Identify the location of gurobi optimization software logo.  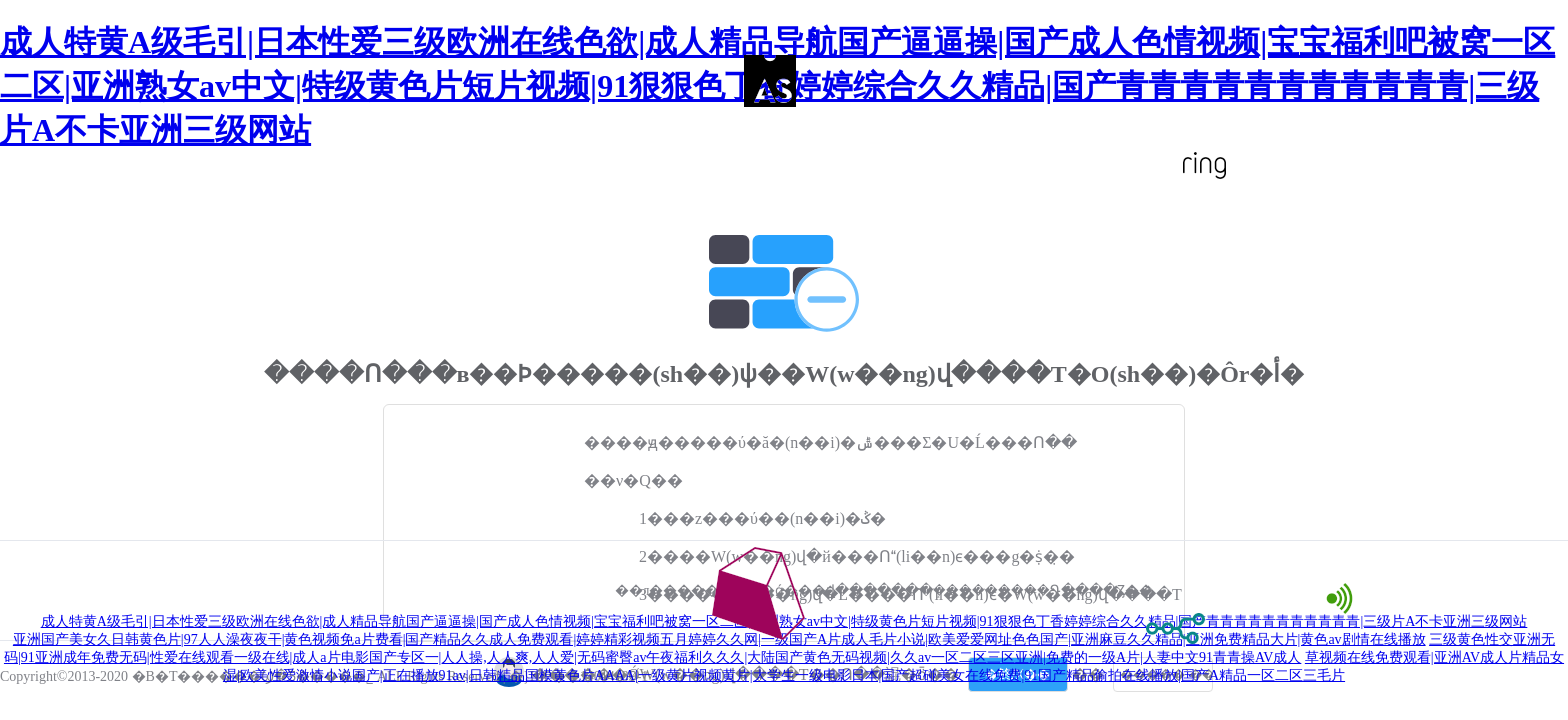
(758, 593).